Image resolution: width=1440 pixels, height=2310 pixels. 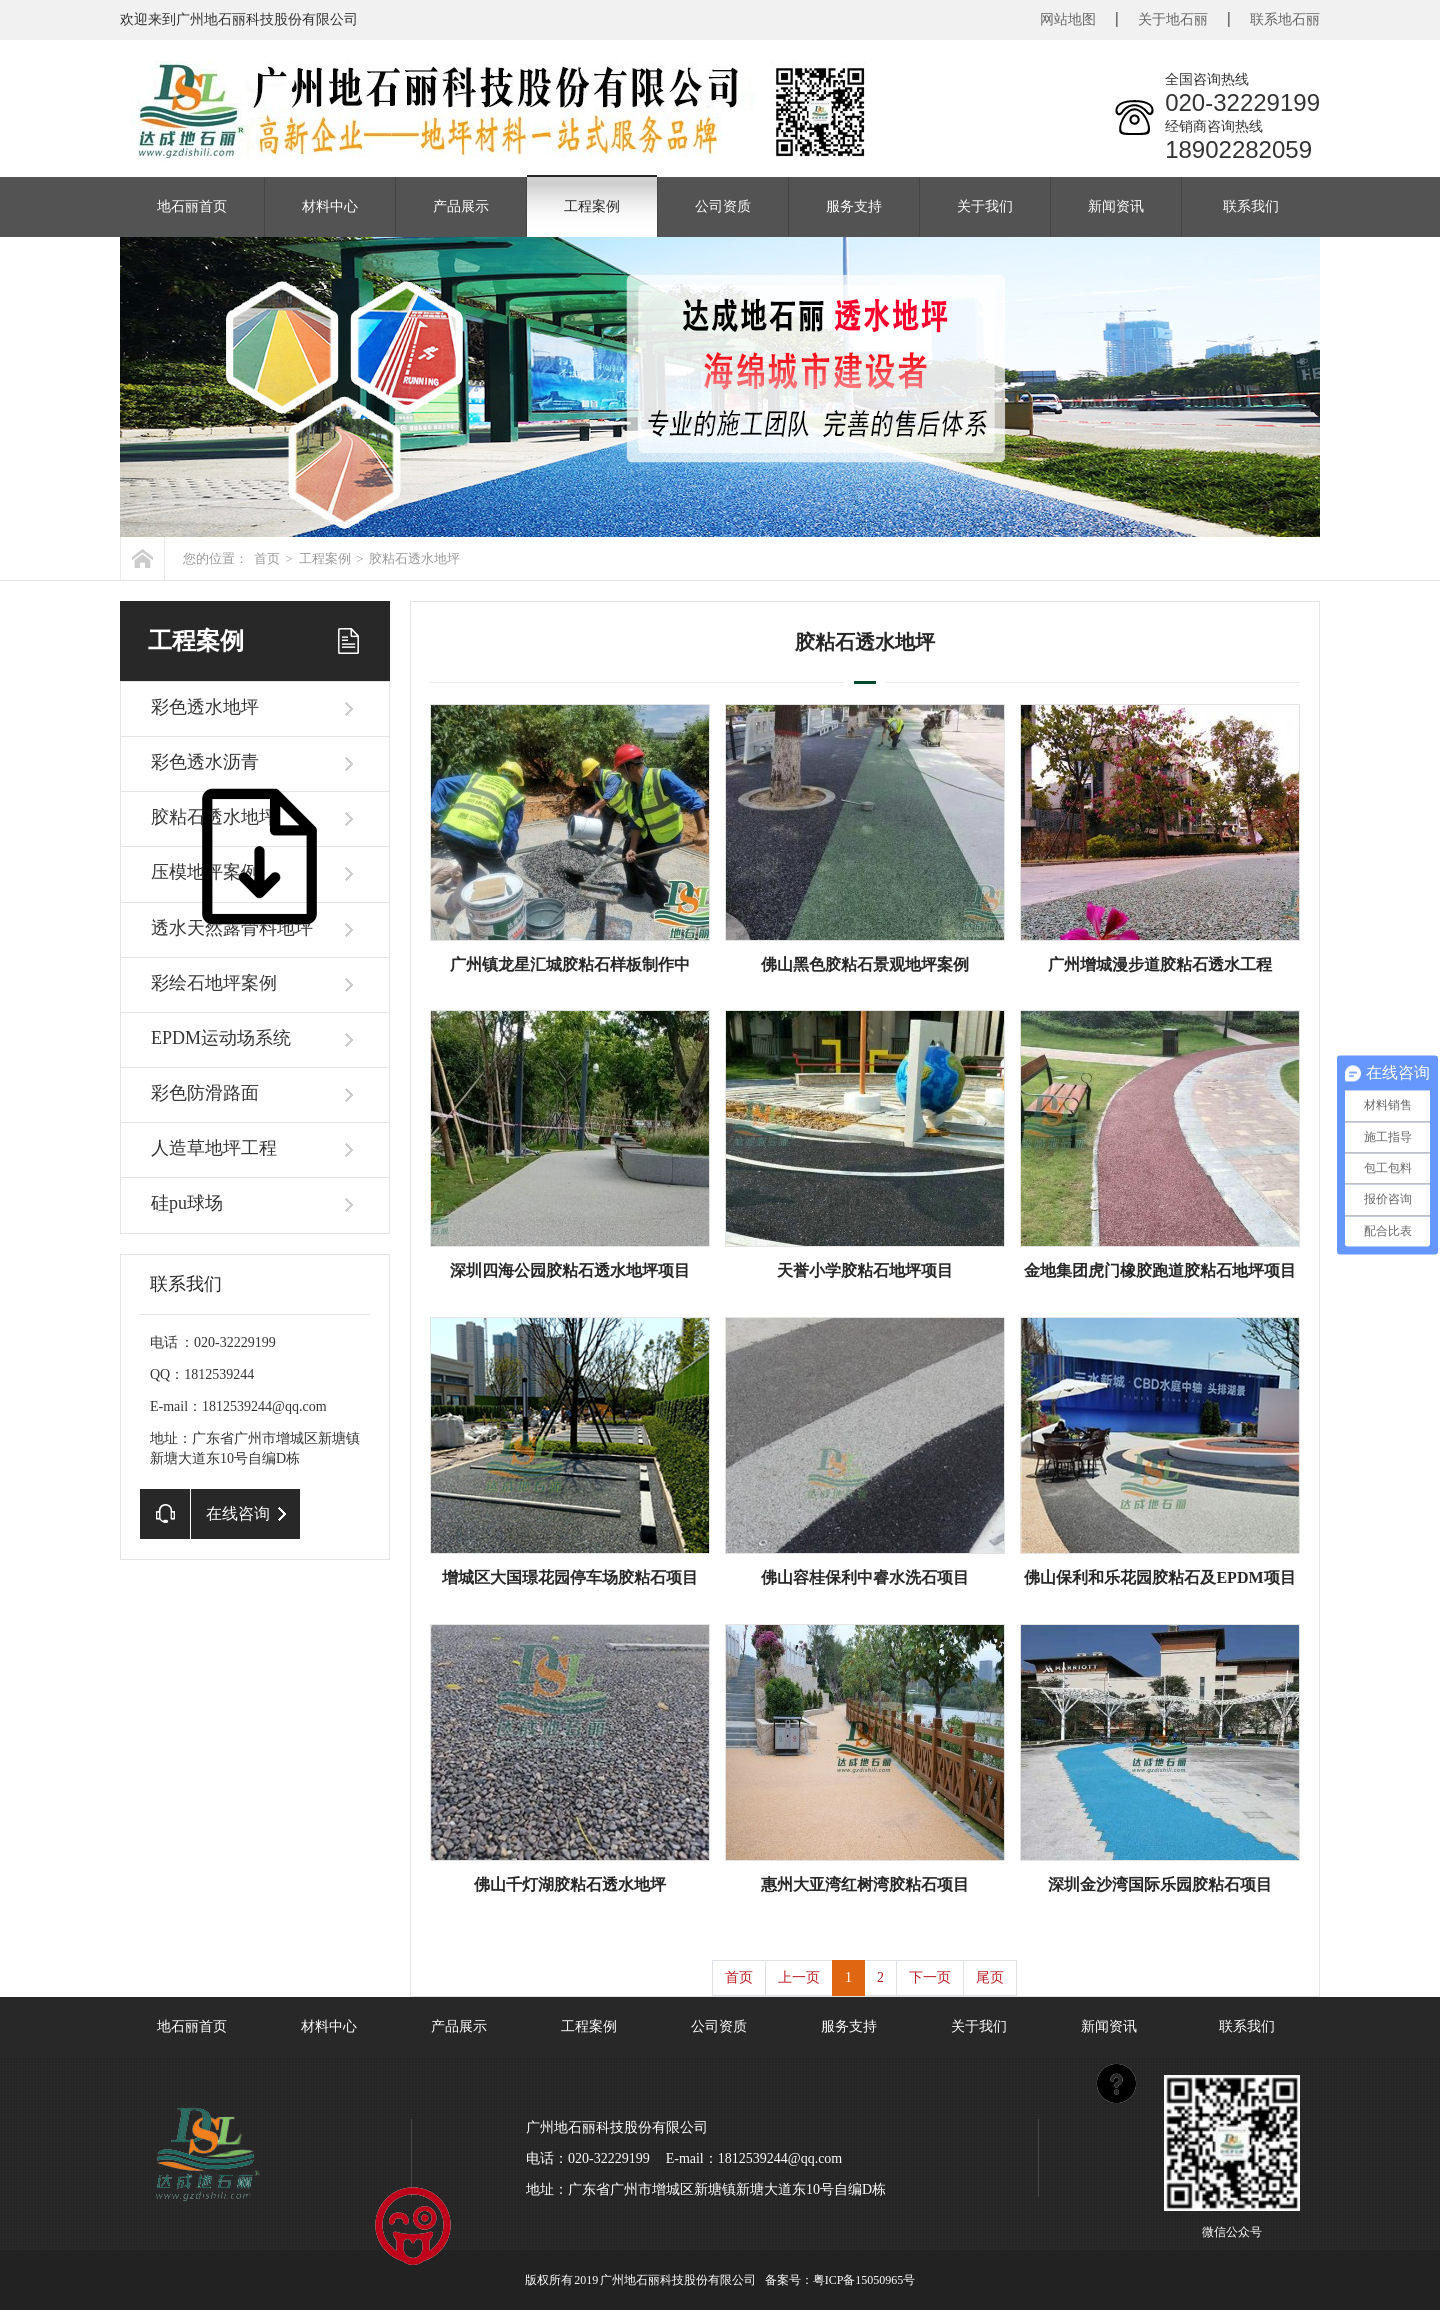 What do you see at coordinates (413, 2225) in the screenshot?
I see `add a playful or silly reaction to a message` at bounding box center [413, 2225].